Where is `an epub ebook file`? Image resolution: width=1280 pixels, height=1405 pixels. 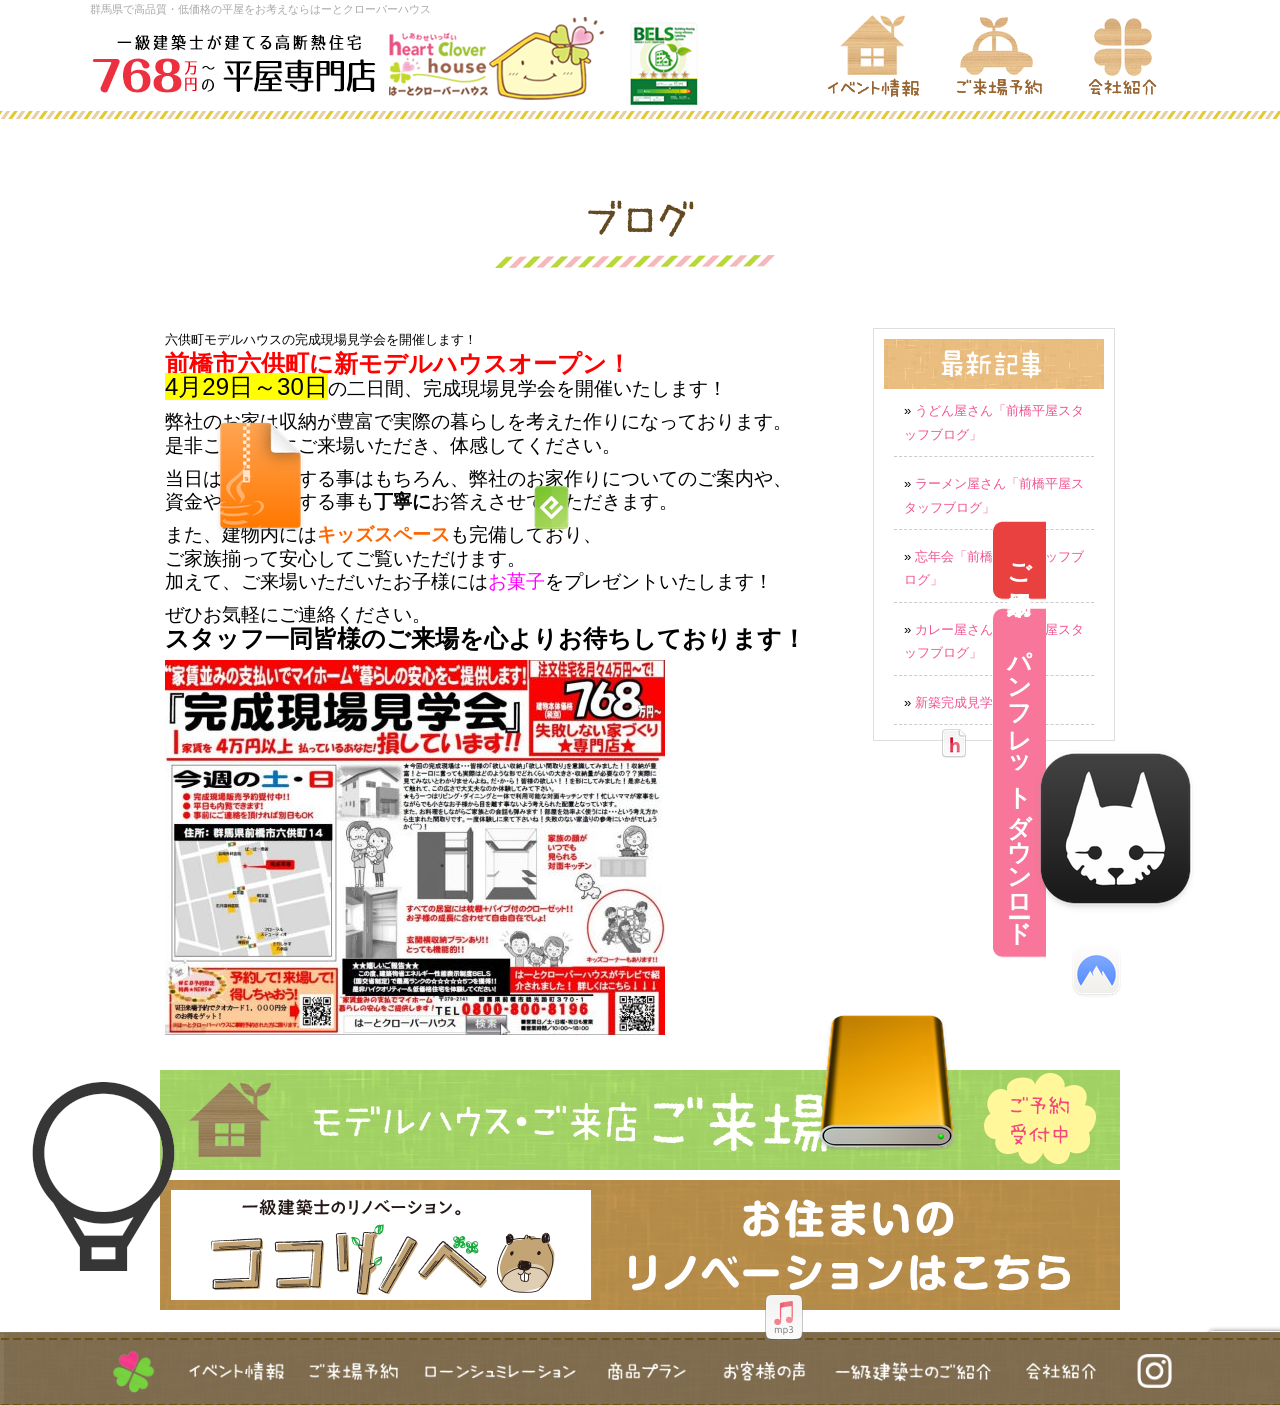
an epub ebook file is located at coordinates (551, 507).